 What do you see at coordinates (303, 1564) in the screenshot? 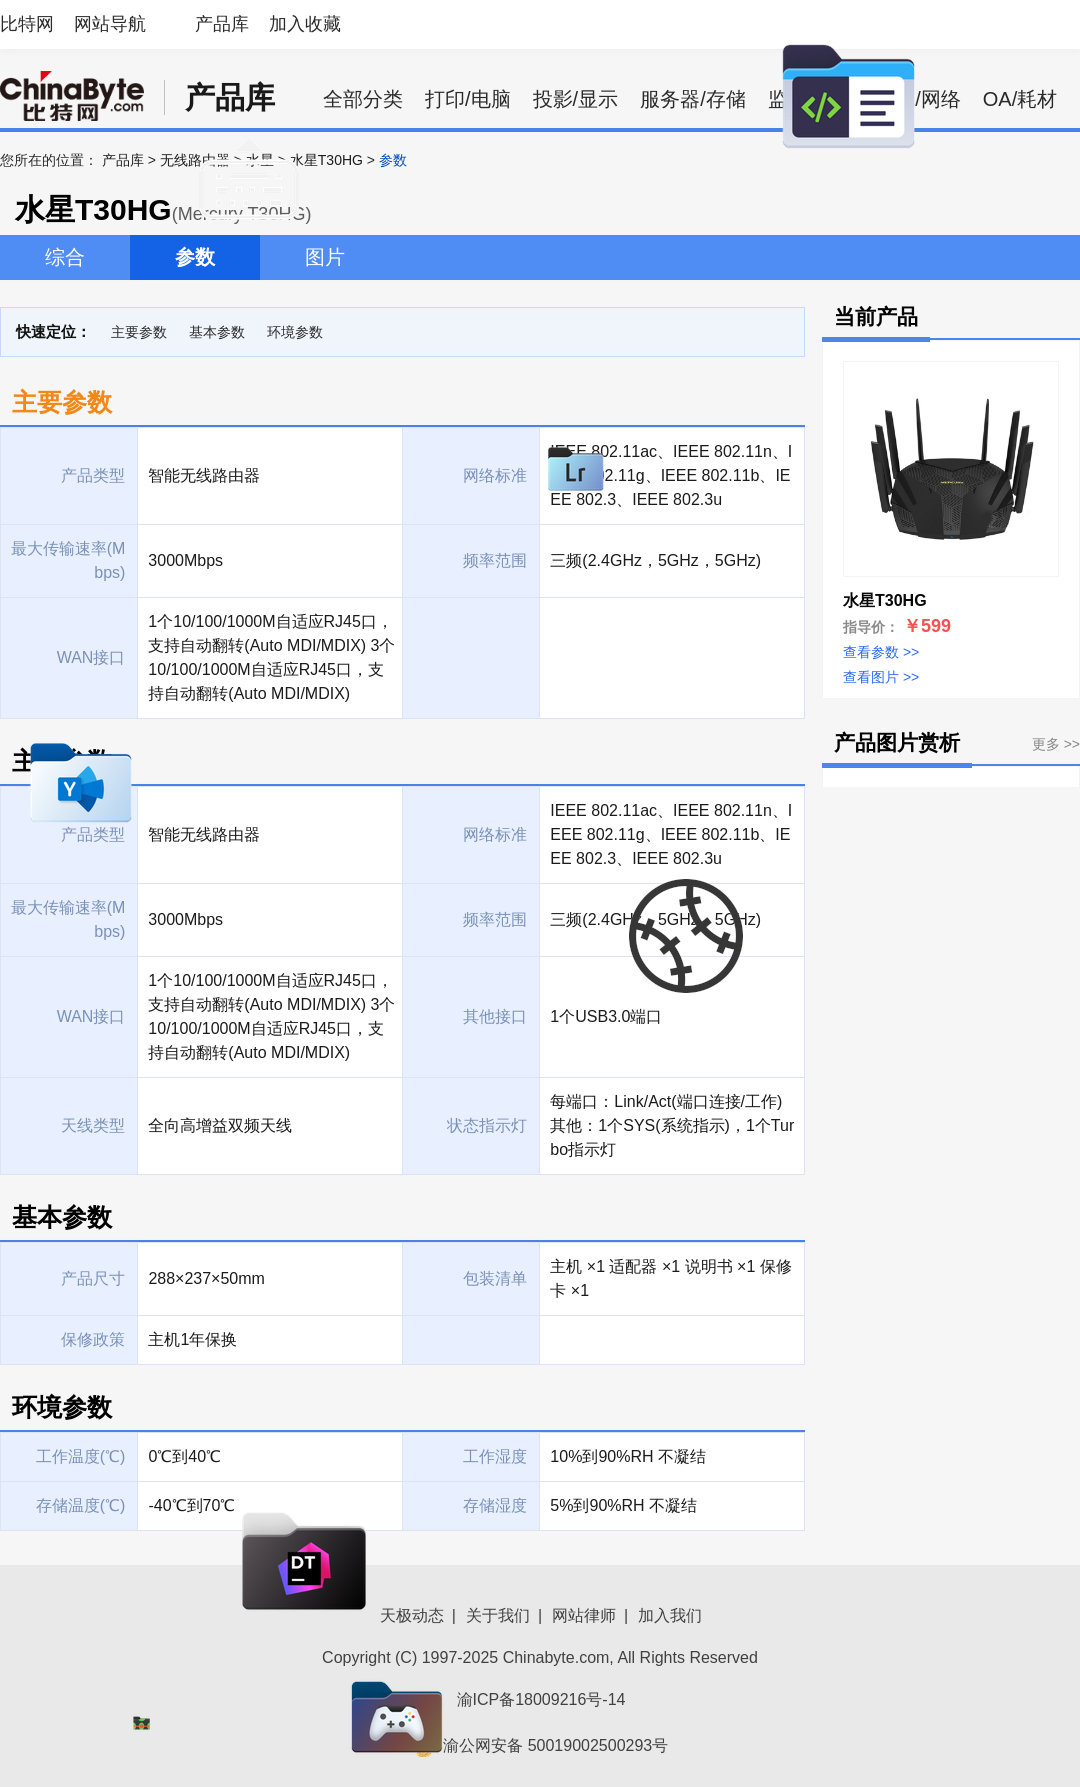
I see `open jetbrains dottrace project folder` at bounding box center [303, 1564].